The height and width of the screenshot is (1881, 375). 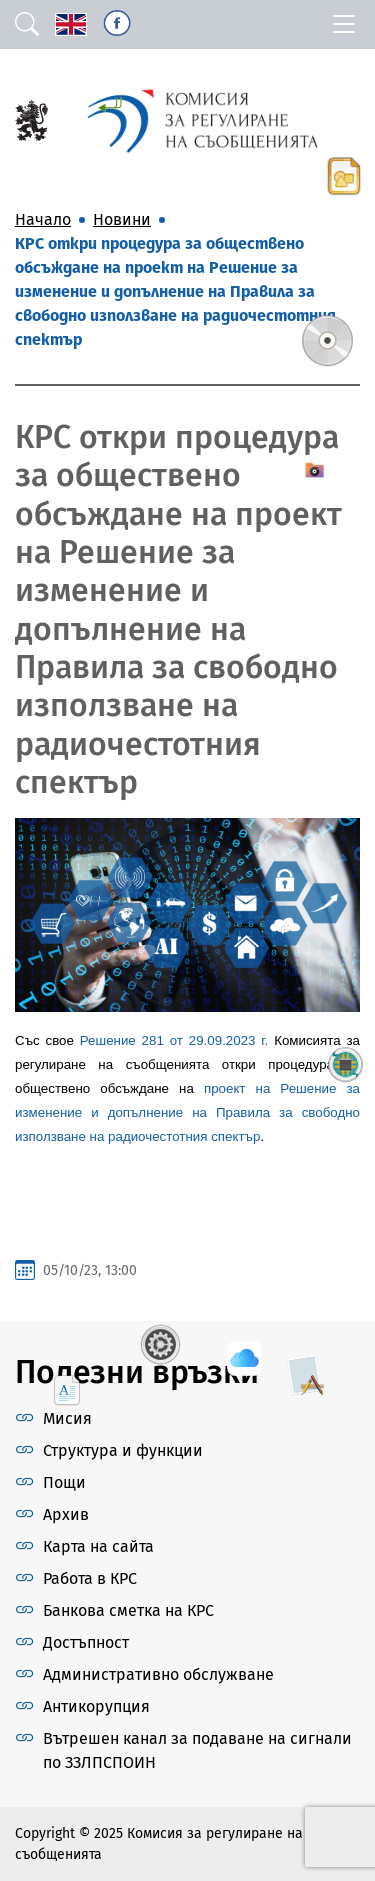 What do you see at coordinates (345, 1064) in the screenshot?
I see `access hardware driver settings` at bounding box center [345, 1064].